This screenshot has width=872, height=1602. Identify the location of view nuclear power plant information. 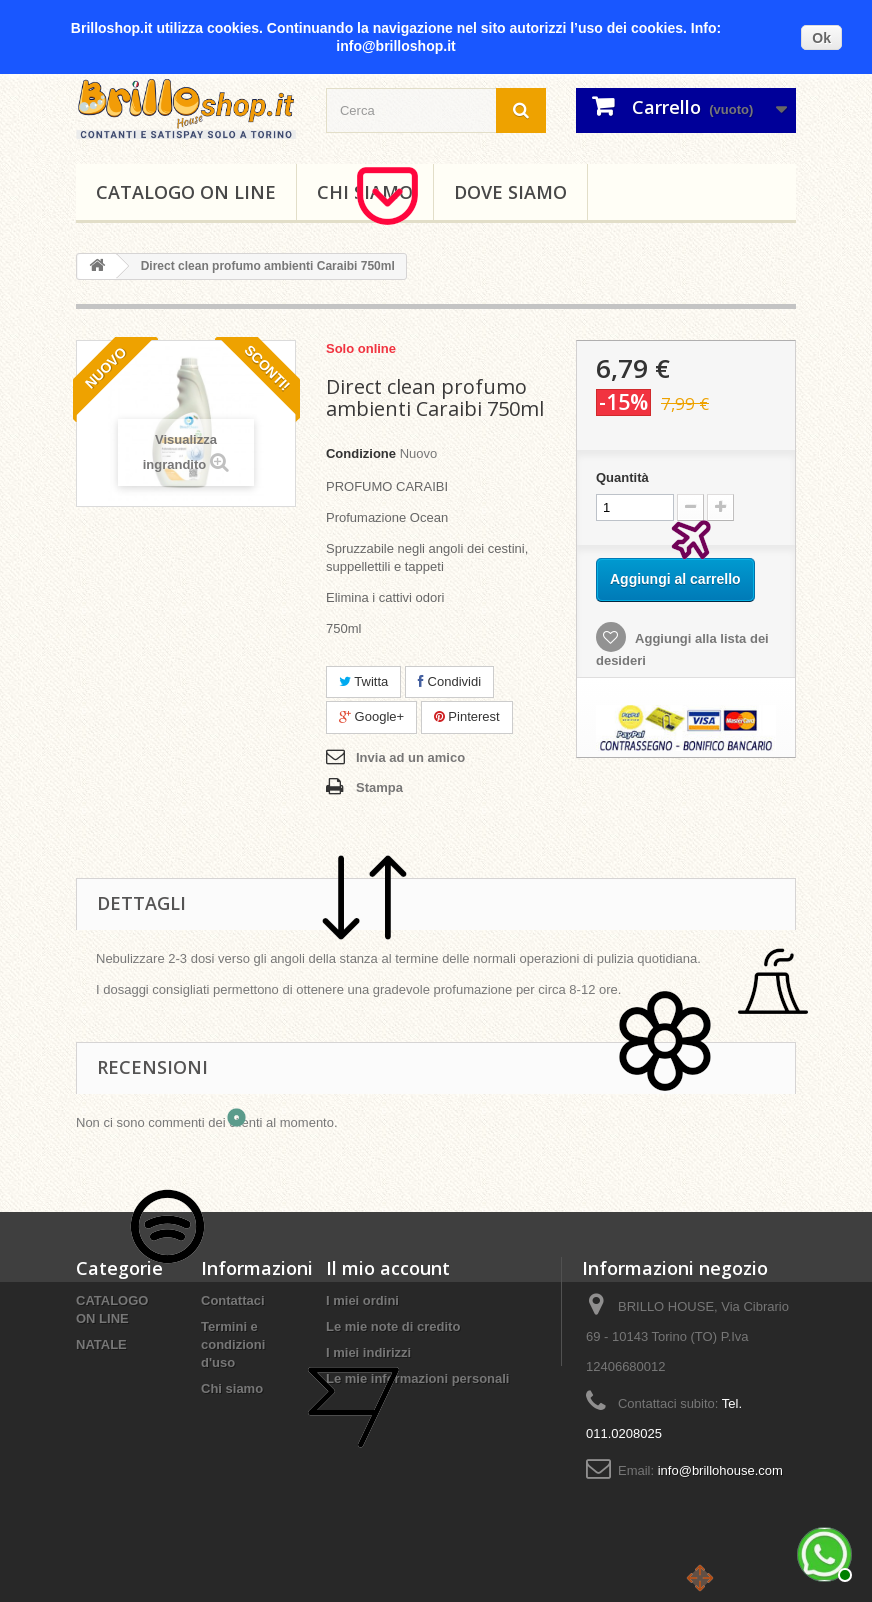
(773, 986).